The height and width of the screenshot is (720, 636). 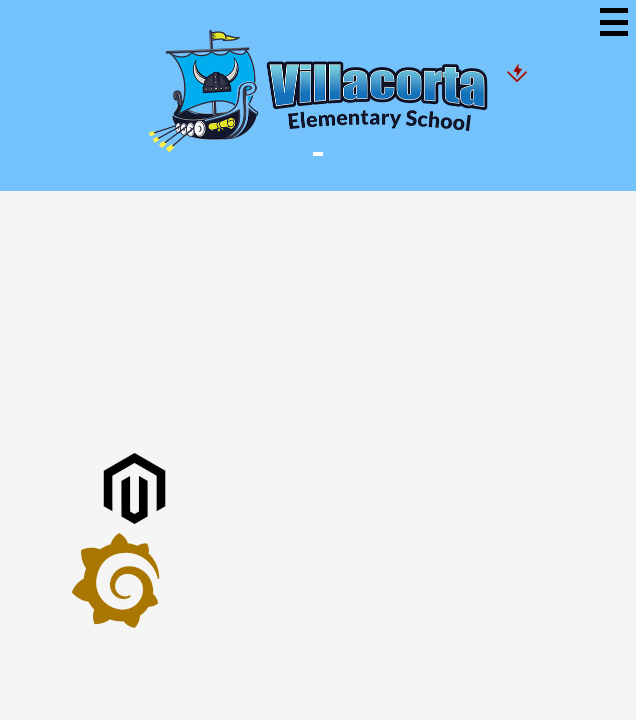 What do you see at coordinates (134, 488) in the screenshot?
I see `magento e-commerce platform logo` at bounding box center [134, 488].